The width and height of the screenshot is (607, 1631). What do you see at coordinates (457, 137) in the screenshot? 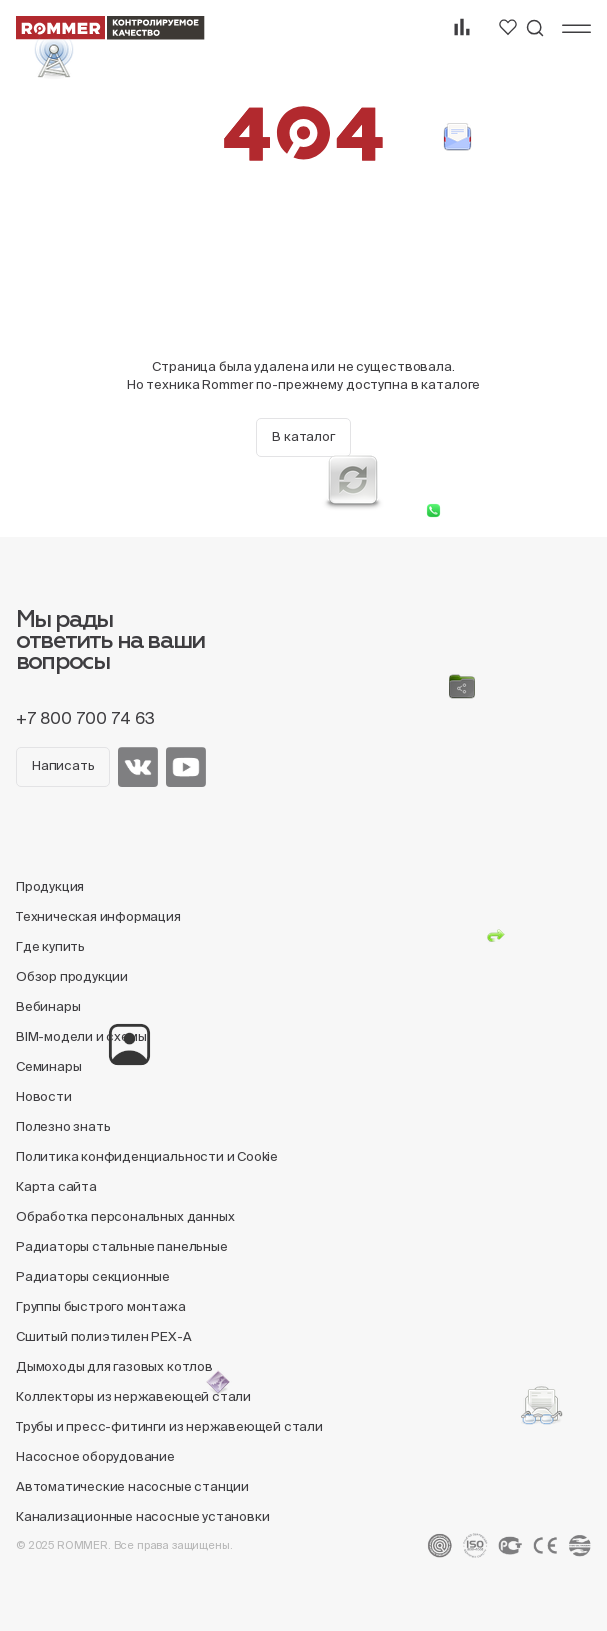
I see `indicates a message has been read` at bounding box center [457, 137].